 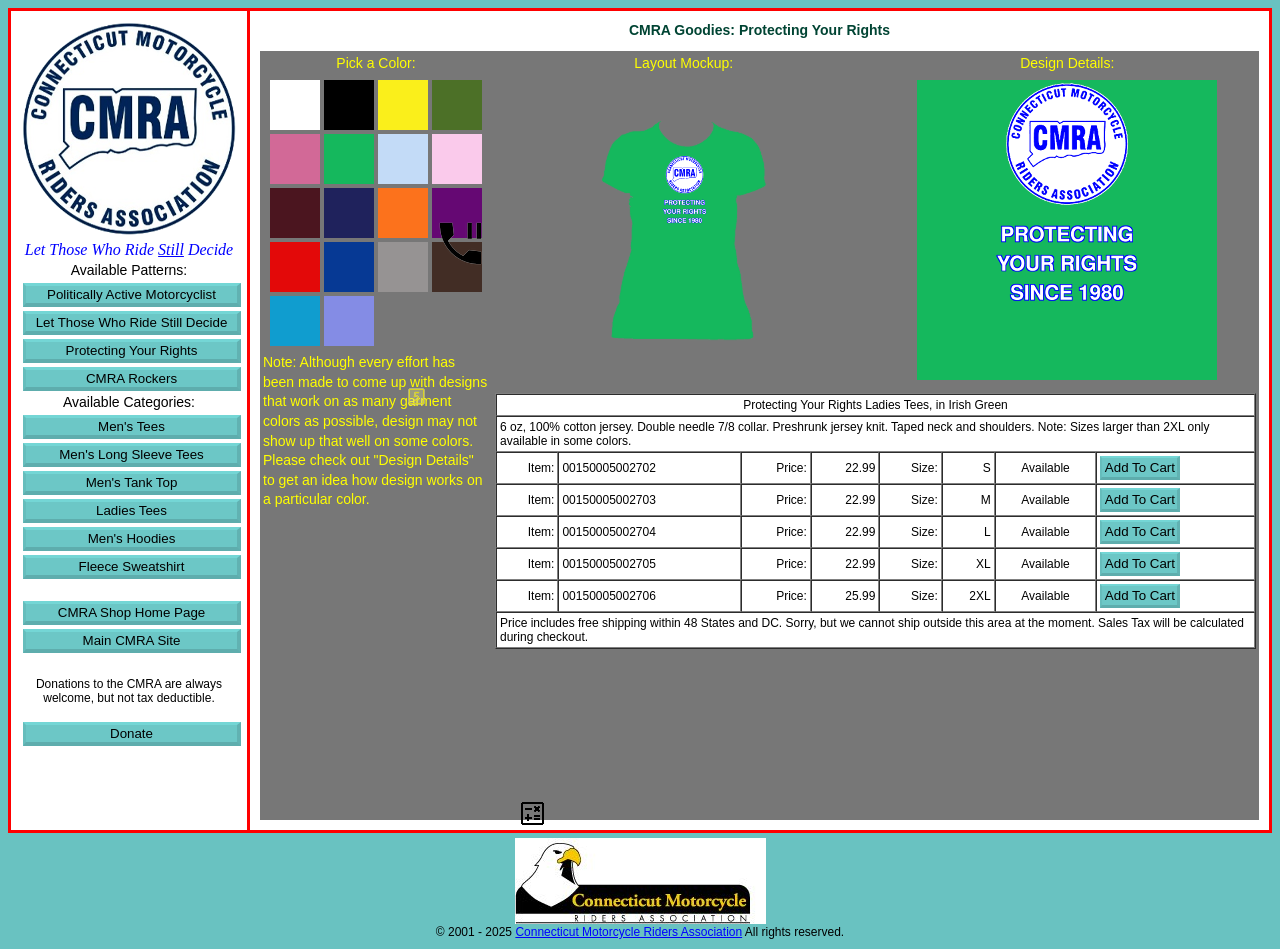 What do you see at coordinates (532, 813) in the screenshot?
I see `open calculator` at bounding box center [532, 813].